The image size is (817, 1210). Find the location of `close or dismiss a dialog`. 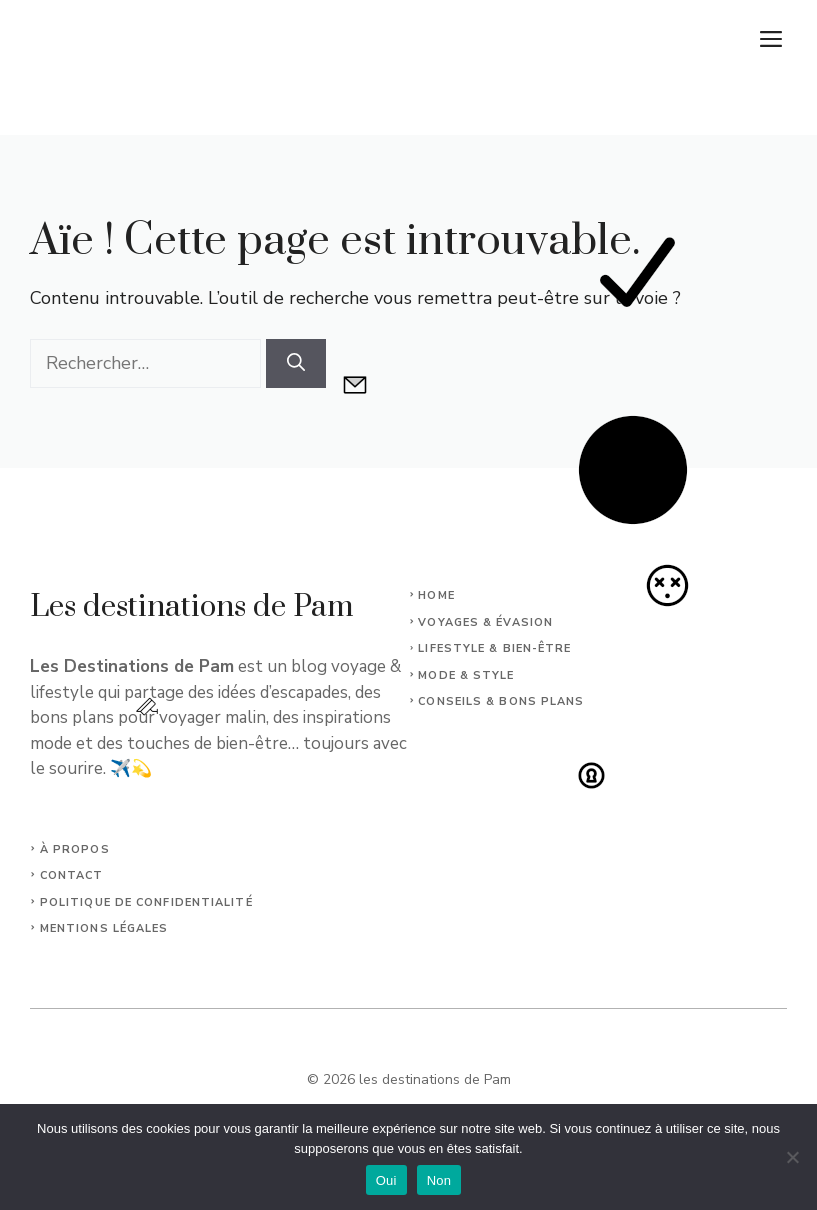

close or dismiss a dialog is located at coordinates (633, 470).